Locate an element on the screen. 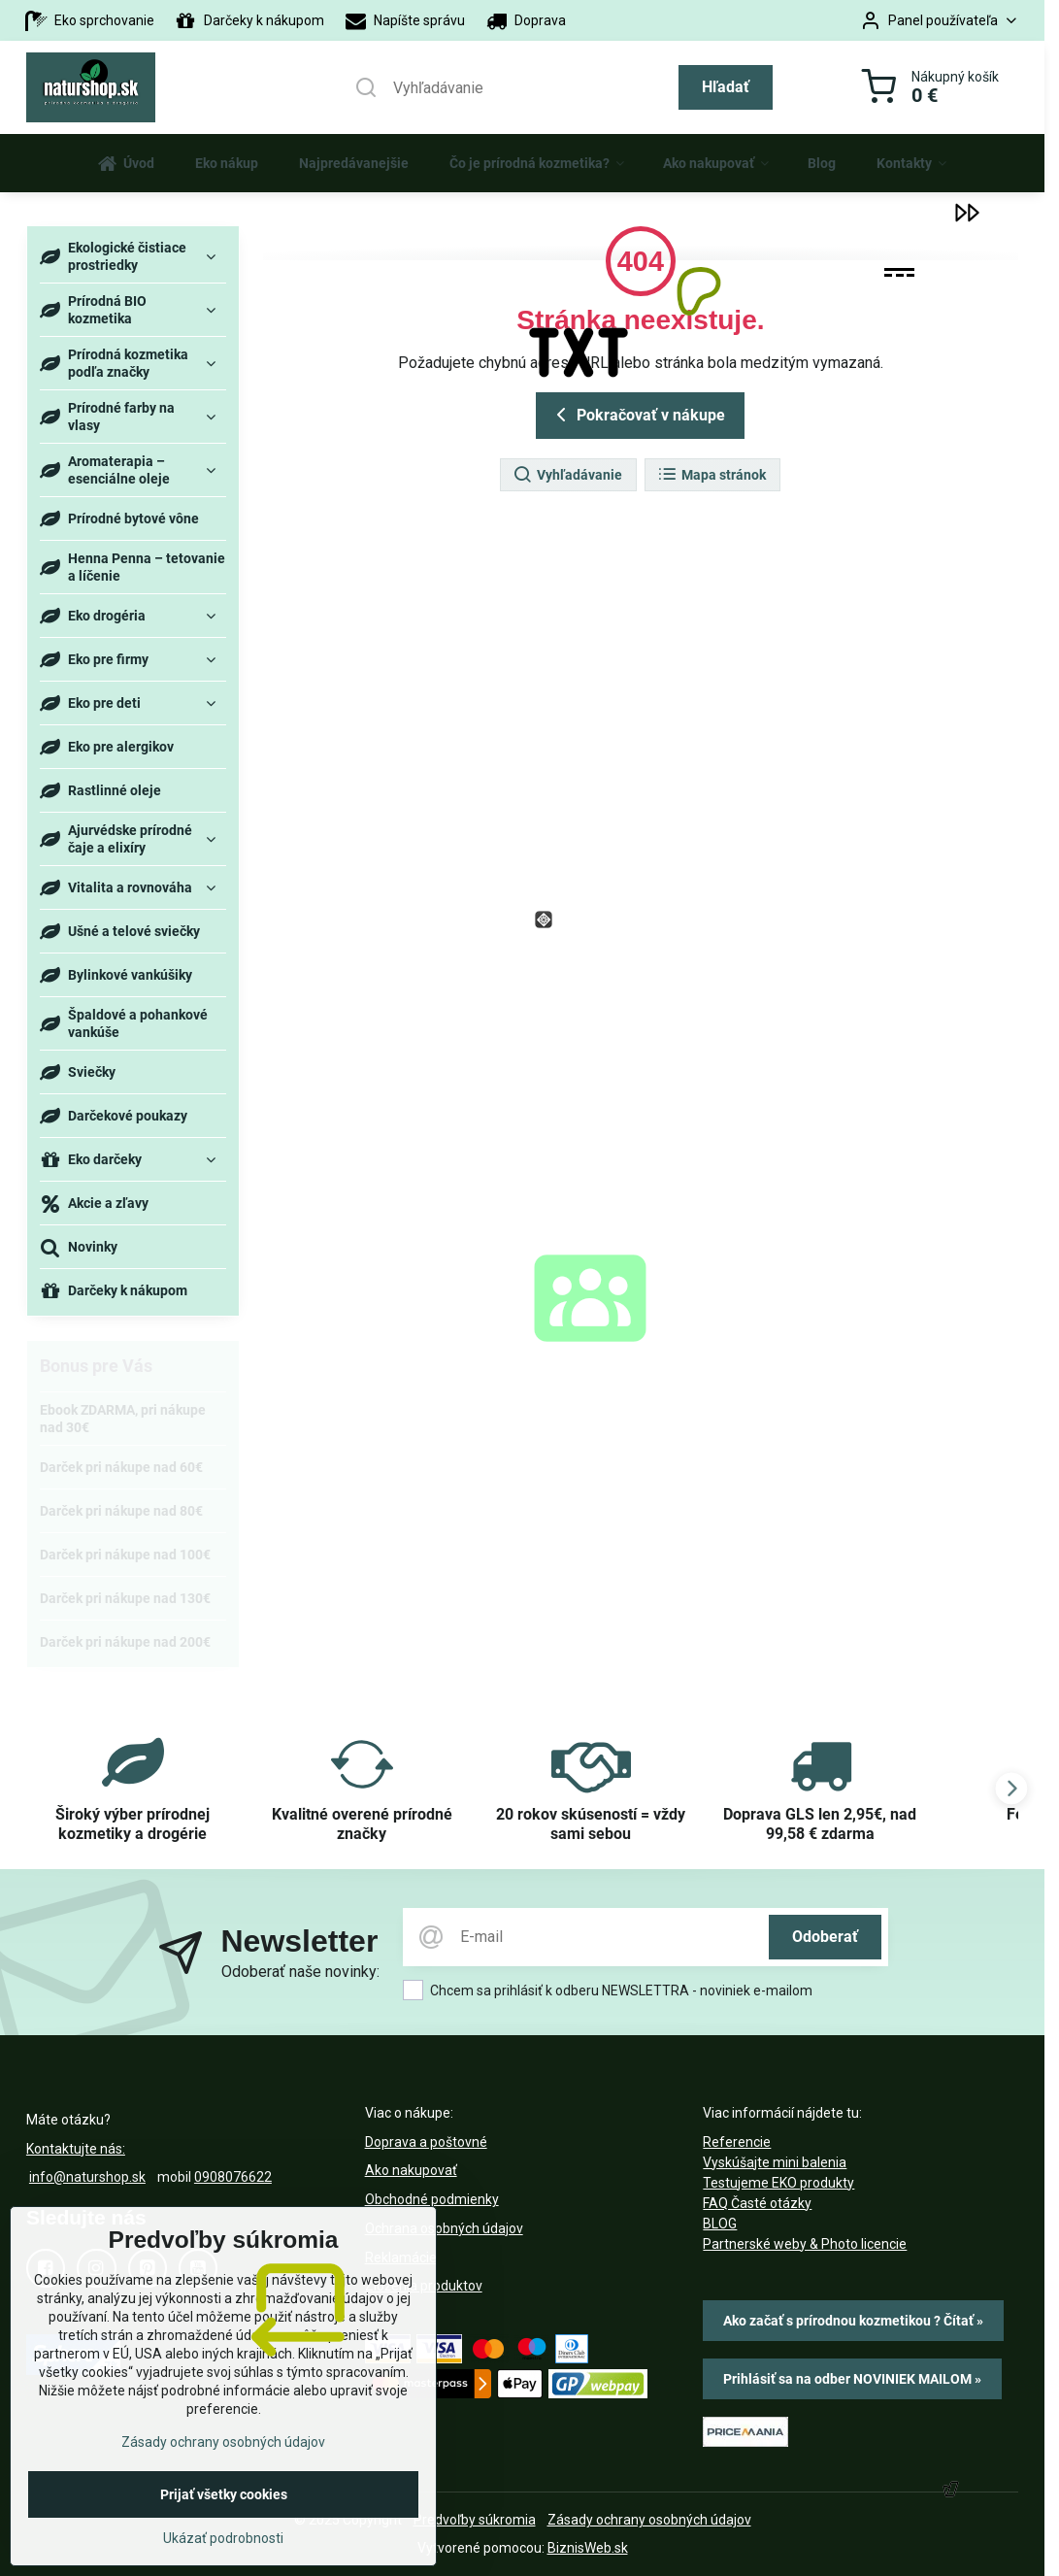 The image size is (1059, 2576). indicates a plain text file format is located at coordinates (579, 352).